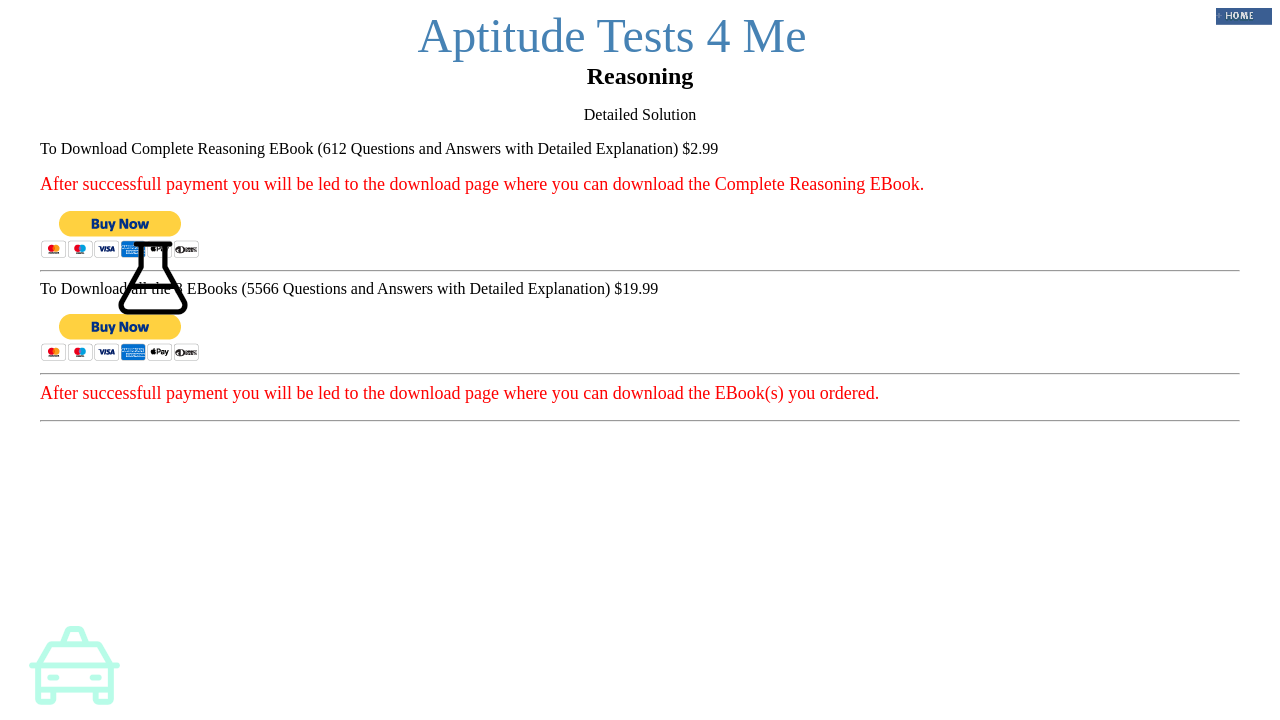  What do you see at coordinates (153, 278) in the screenshot?
I see `access experimental or beta features` at bounding box center [153, 278].